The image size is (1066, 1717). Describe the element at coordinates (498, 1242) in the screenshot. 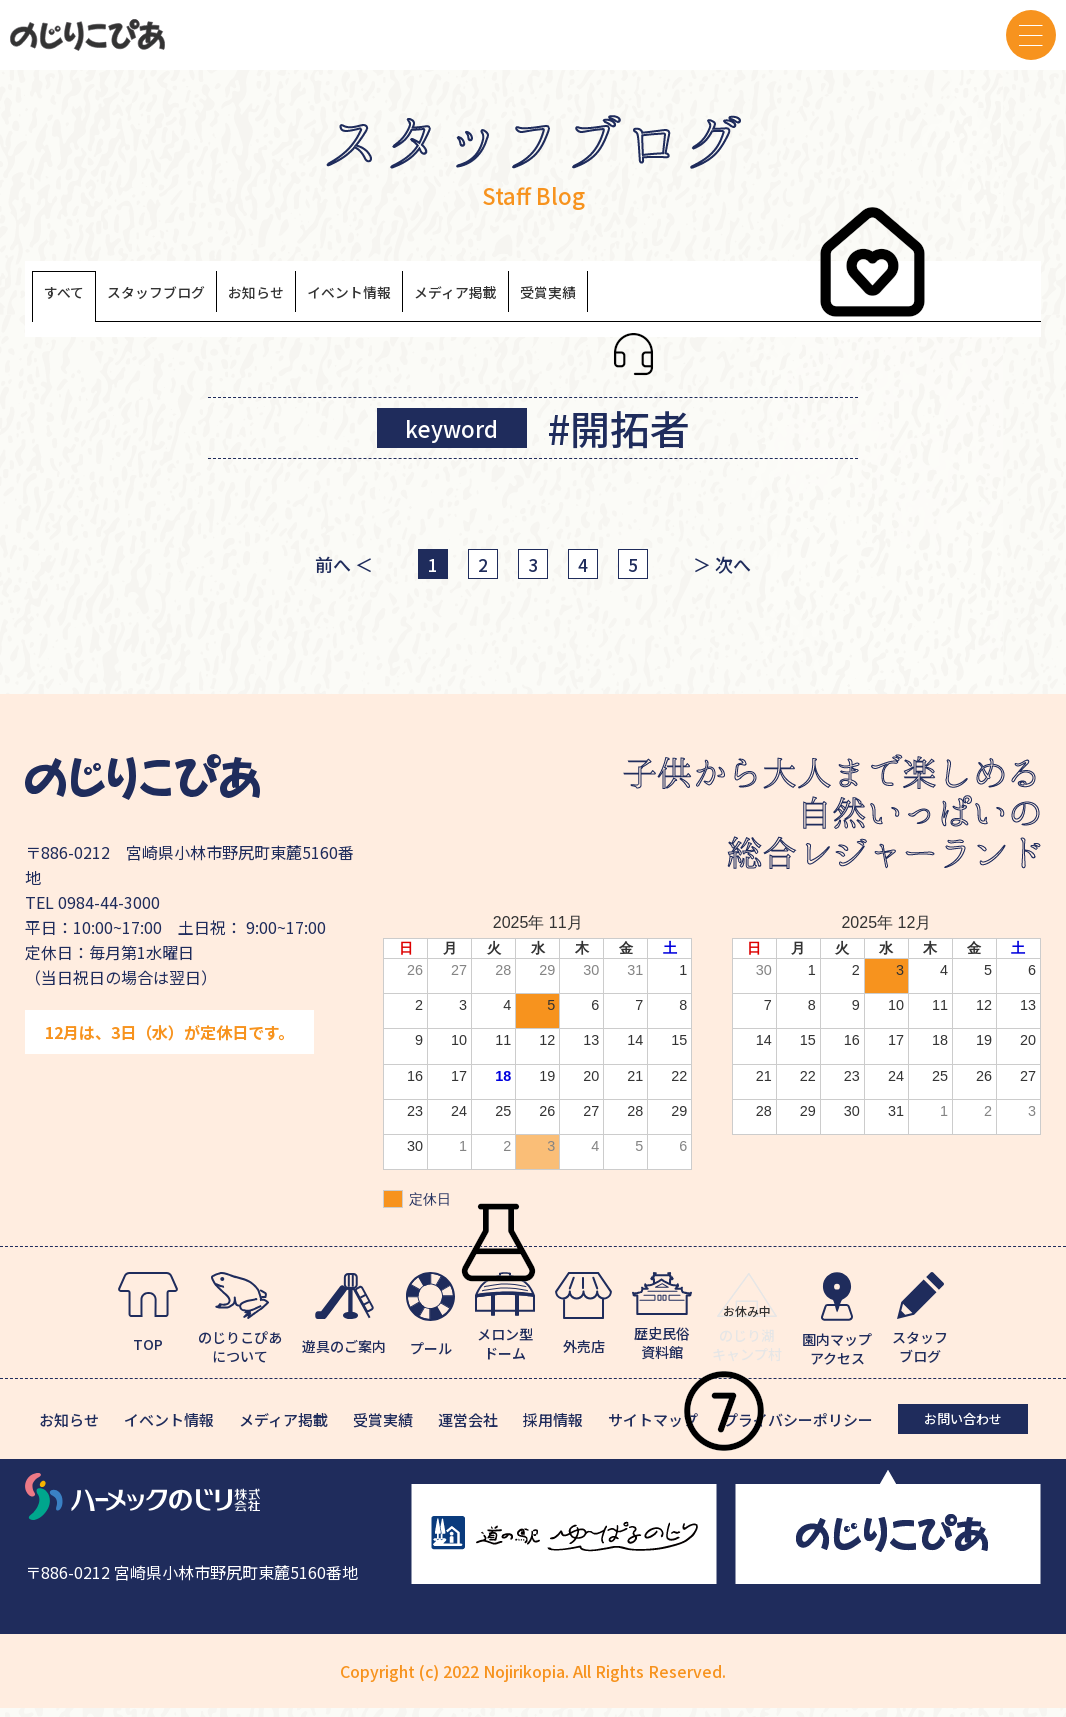

I see `access experimental or beta features` at that location.